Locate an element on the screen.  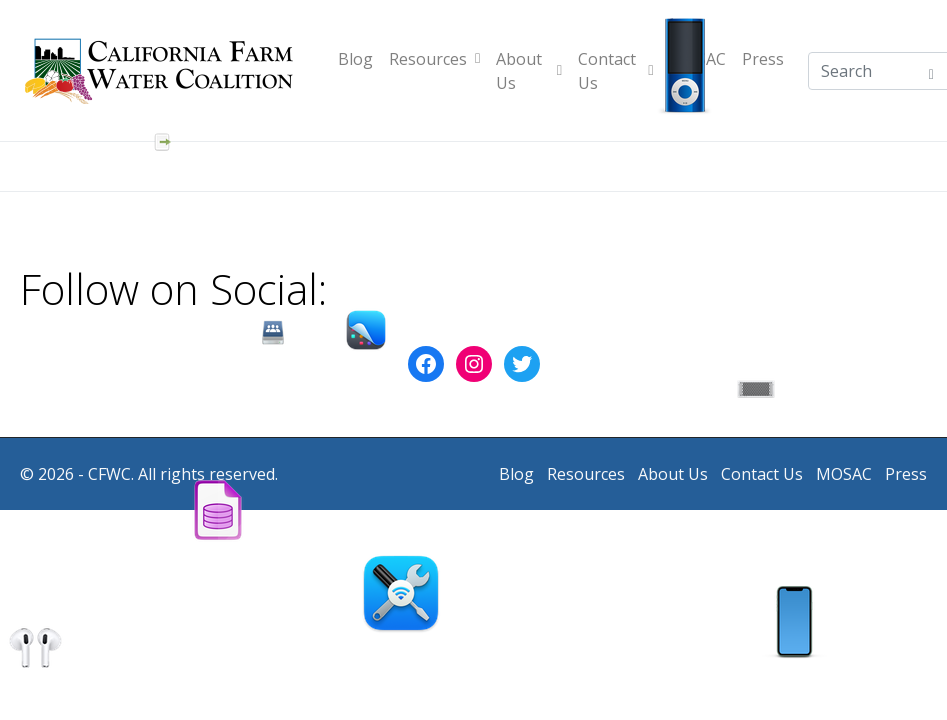
export document to another location is located at coordinates (162, 142).